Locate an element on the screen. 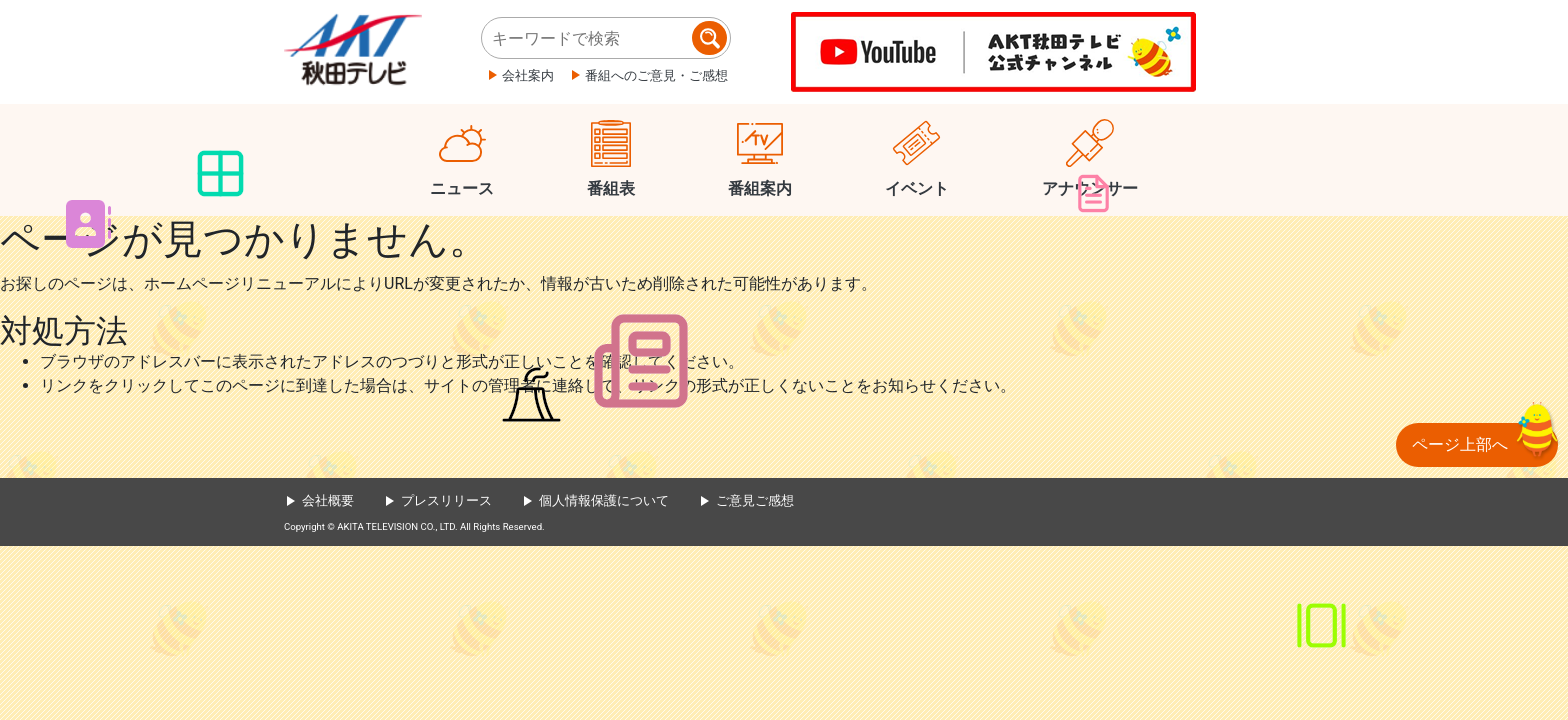  switch to grid view is located at coordinates (220, 173).